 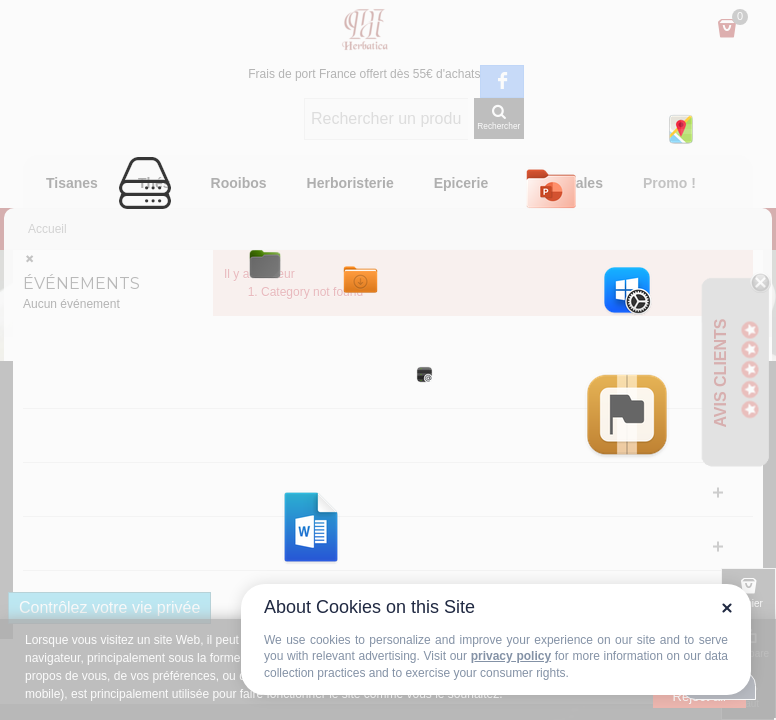 What do you see at coordinates (424, 374) in the screenshot?
I see `configure dns server settings` at bounding box center [424, 374].